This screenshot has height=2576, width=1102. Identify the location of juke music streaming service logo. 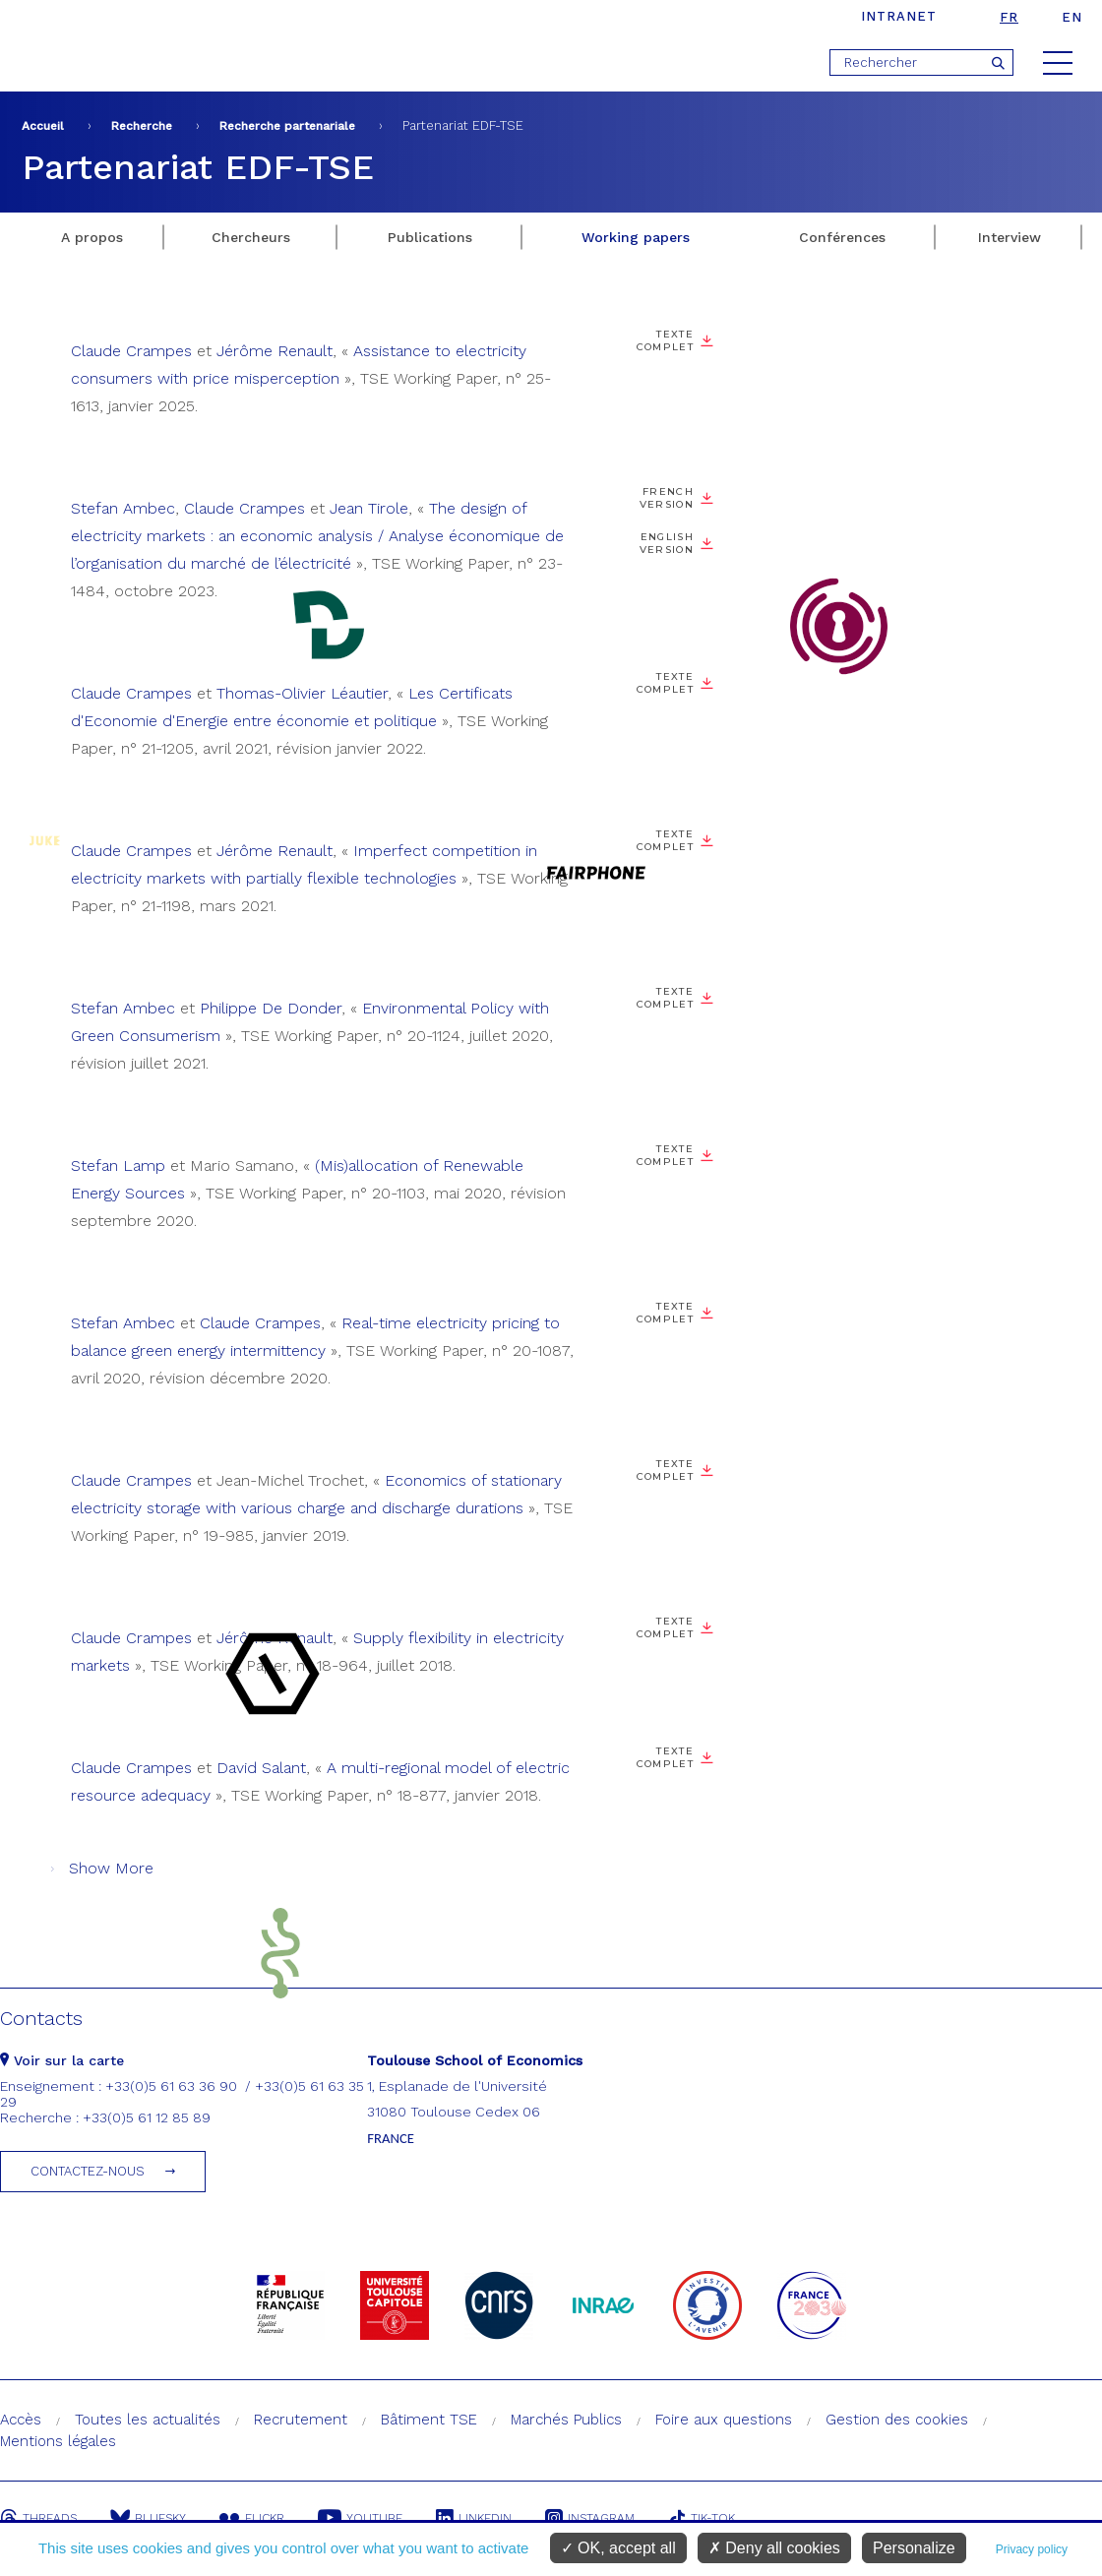
(44, 840).